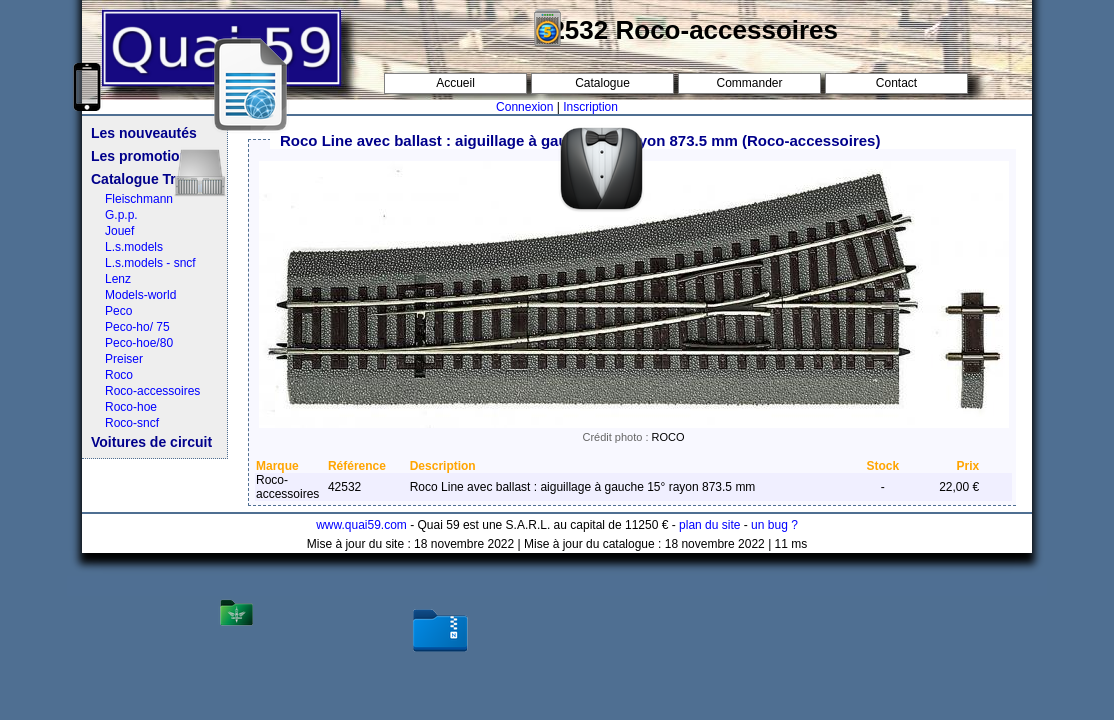  Describe the element at coordinates (440, 632) in the screenshot. I see `open nanazip compressed archive folder` at that location.